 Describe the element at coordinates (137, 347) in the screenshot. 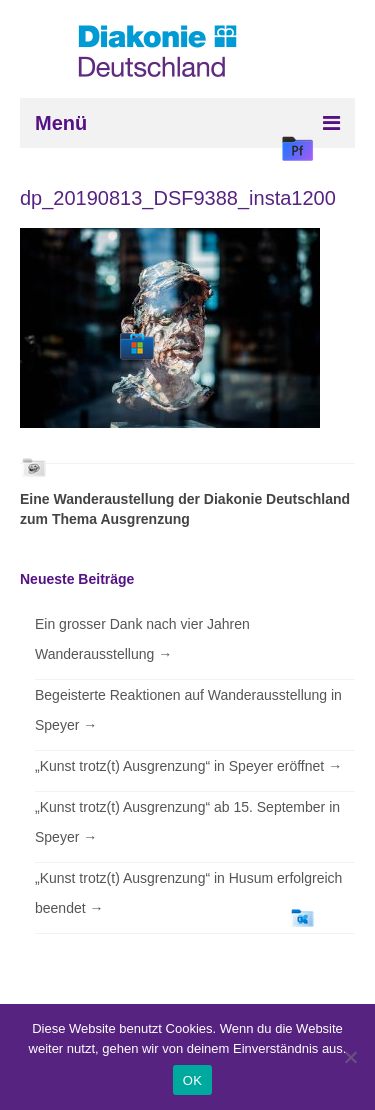

I see `open microsoft store downloads folder` at that location.